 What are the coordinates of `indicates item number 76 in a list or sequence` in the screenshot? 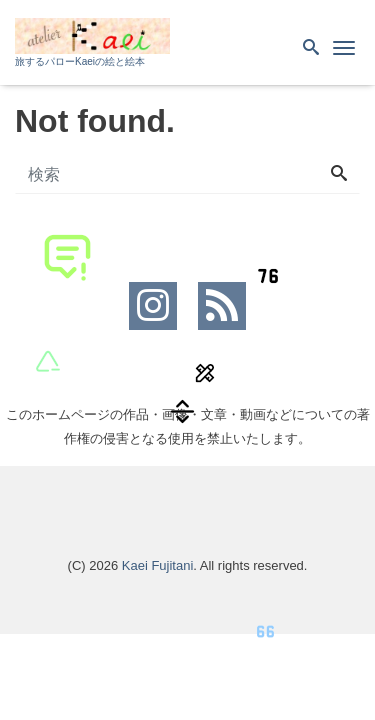 It's located at (268, 276).